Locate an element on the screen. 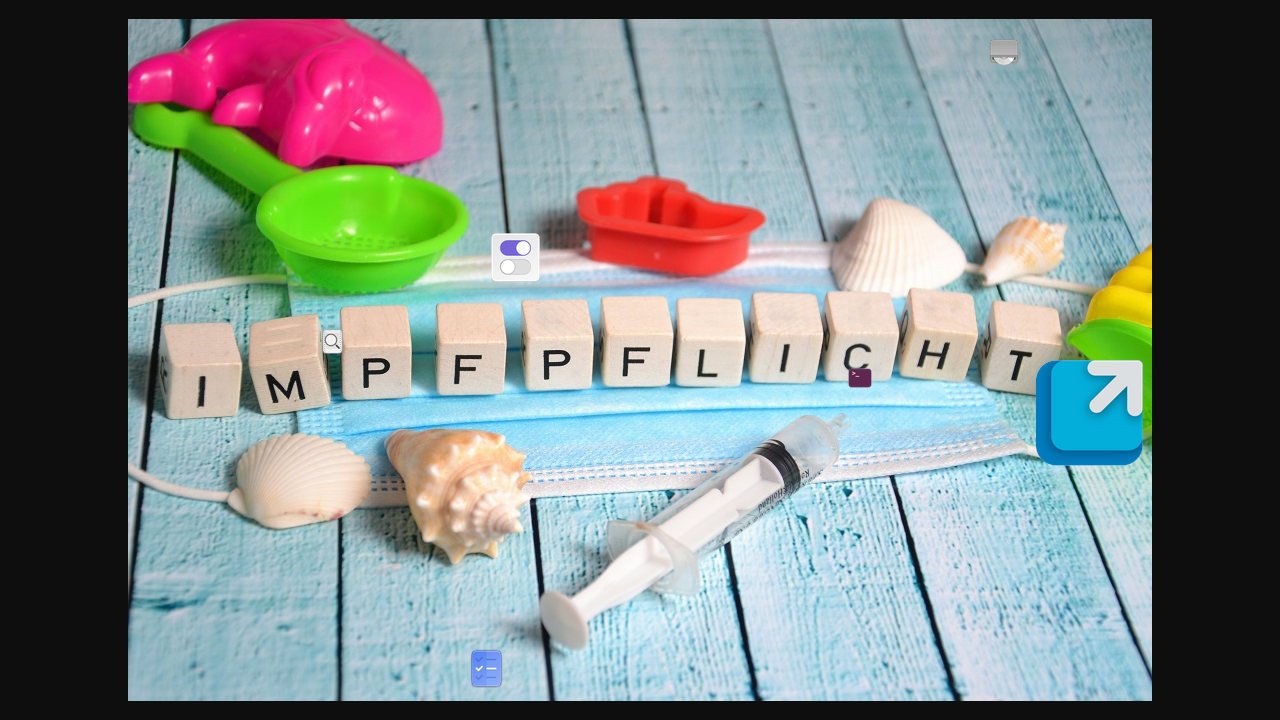  open gnome tweaks application is located at coordinates (515, 257).